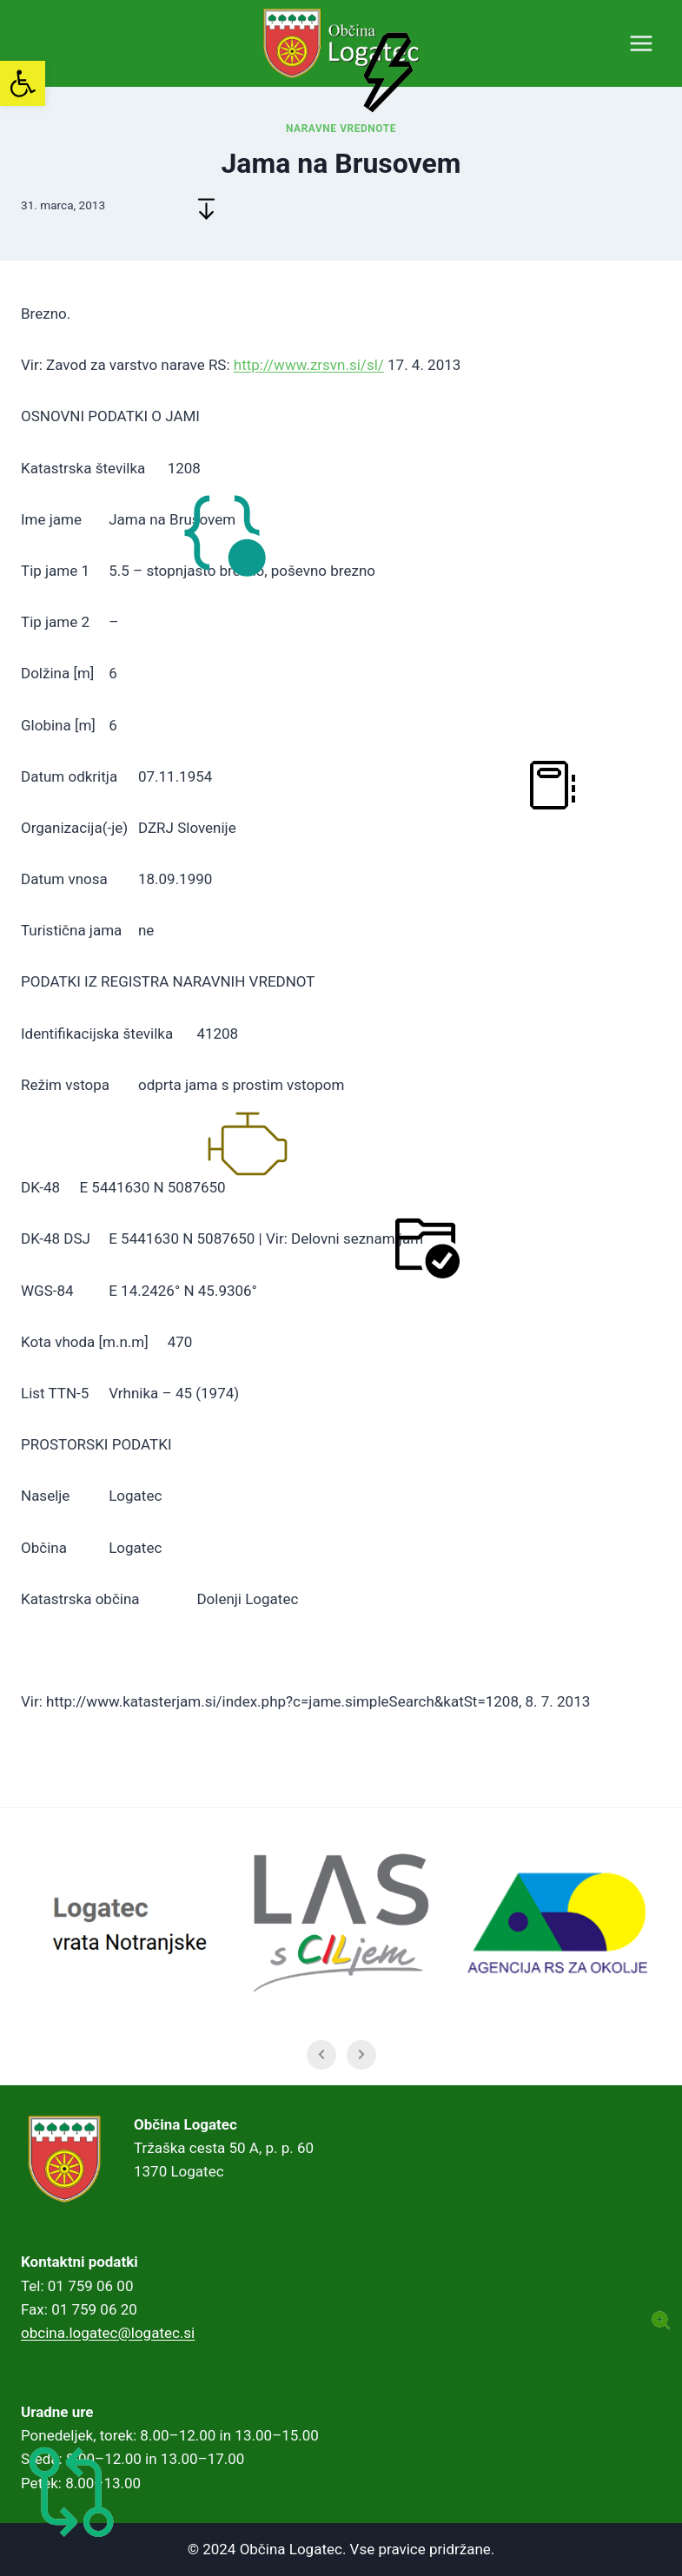 Image resolution: width=682 pixels, height=2576 pixels. Describe the element at coordinates (246, 1145) in the screenshot. I see `view engine status or diagnostics` at that location.